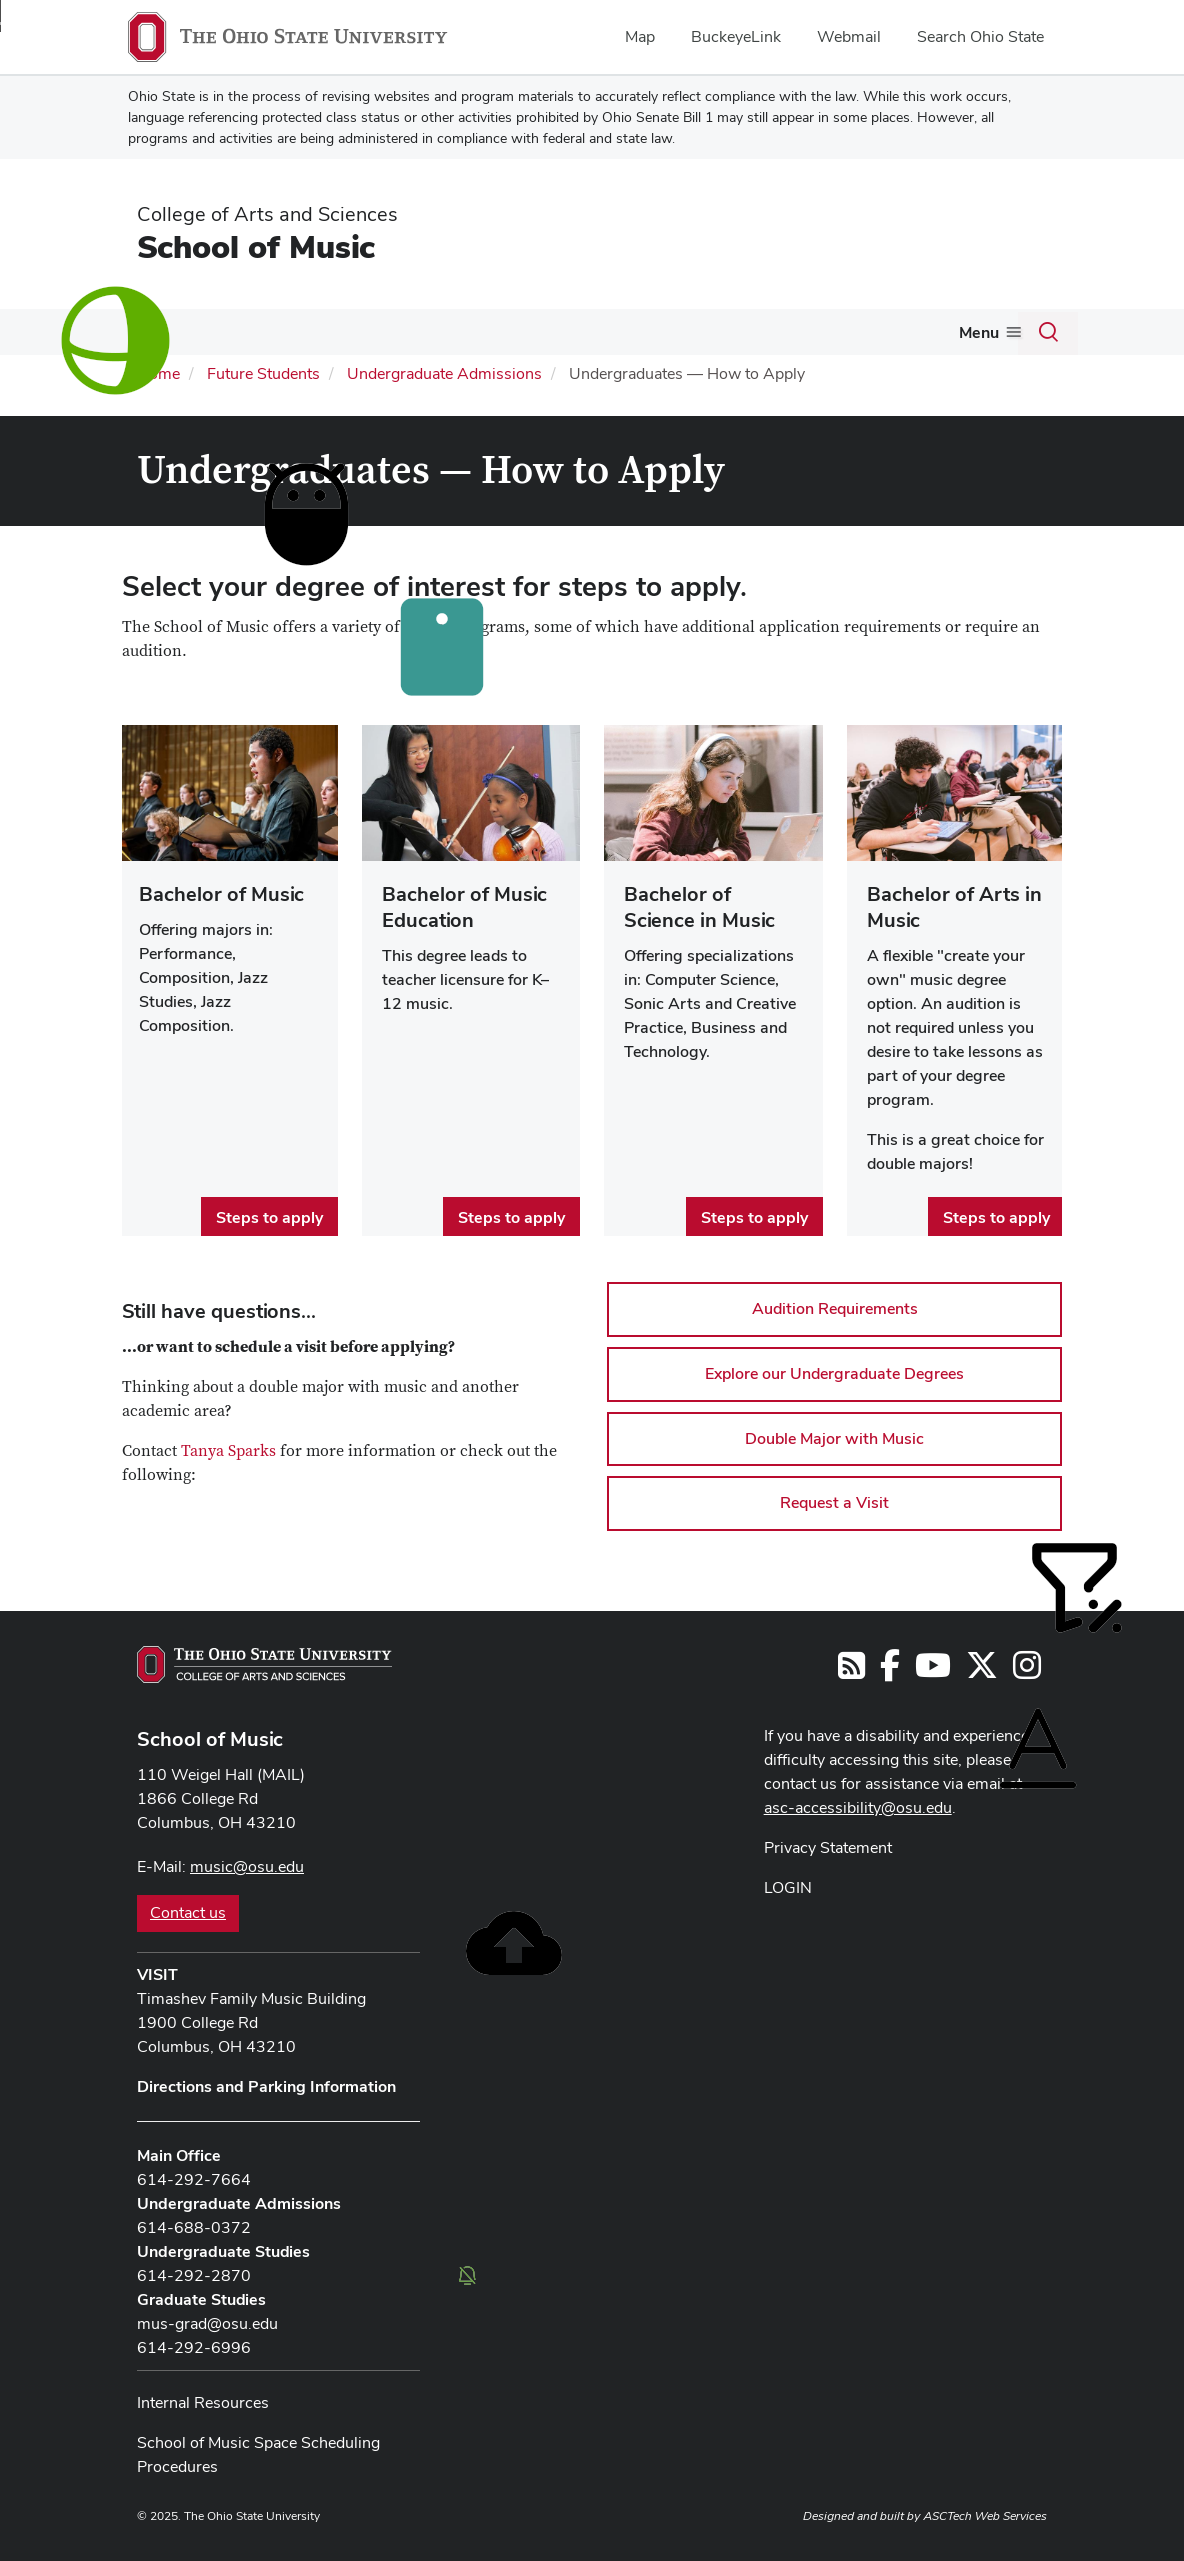 The image size is (1184, 2561). What do you see at coordinates (1074, 1585) in the screenshot?
I see `filter results by discounted items` at bounding box center [1074, 1585].